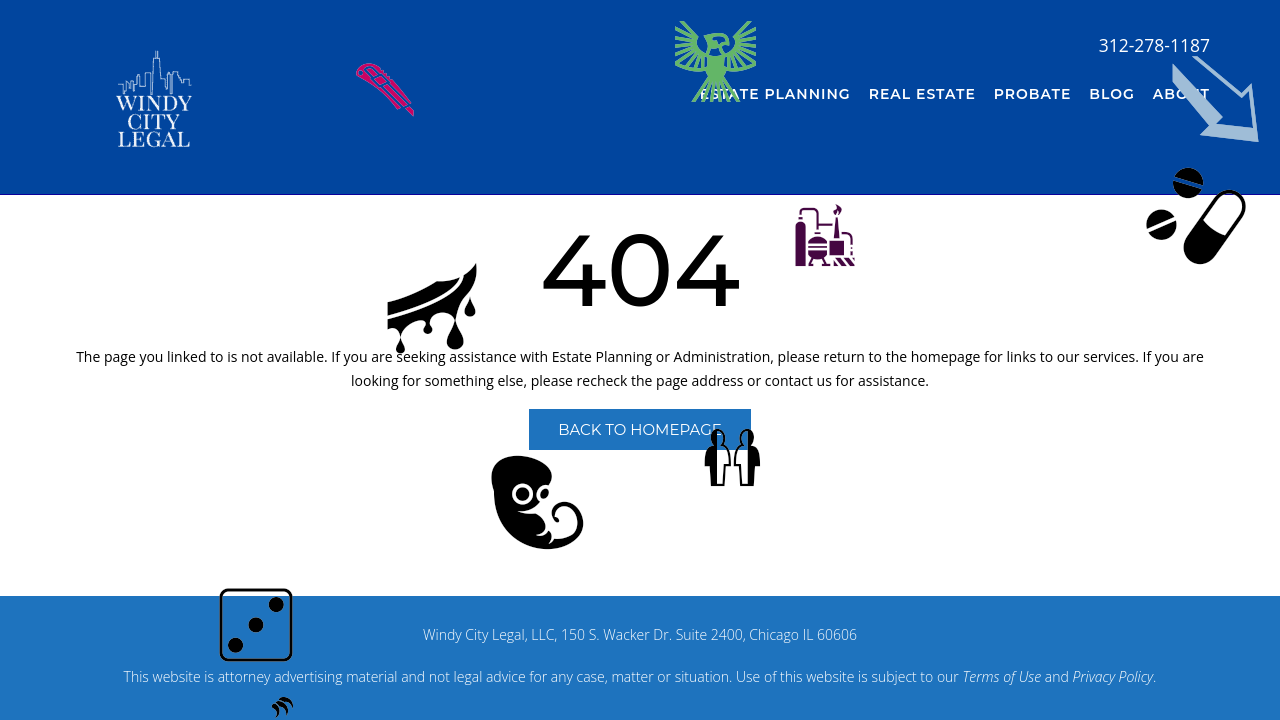 Image resolution: width=1280 pixels, height=720 pixels. I want to click on roll dice or randomize selection, so click(256, 625).